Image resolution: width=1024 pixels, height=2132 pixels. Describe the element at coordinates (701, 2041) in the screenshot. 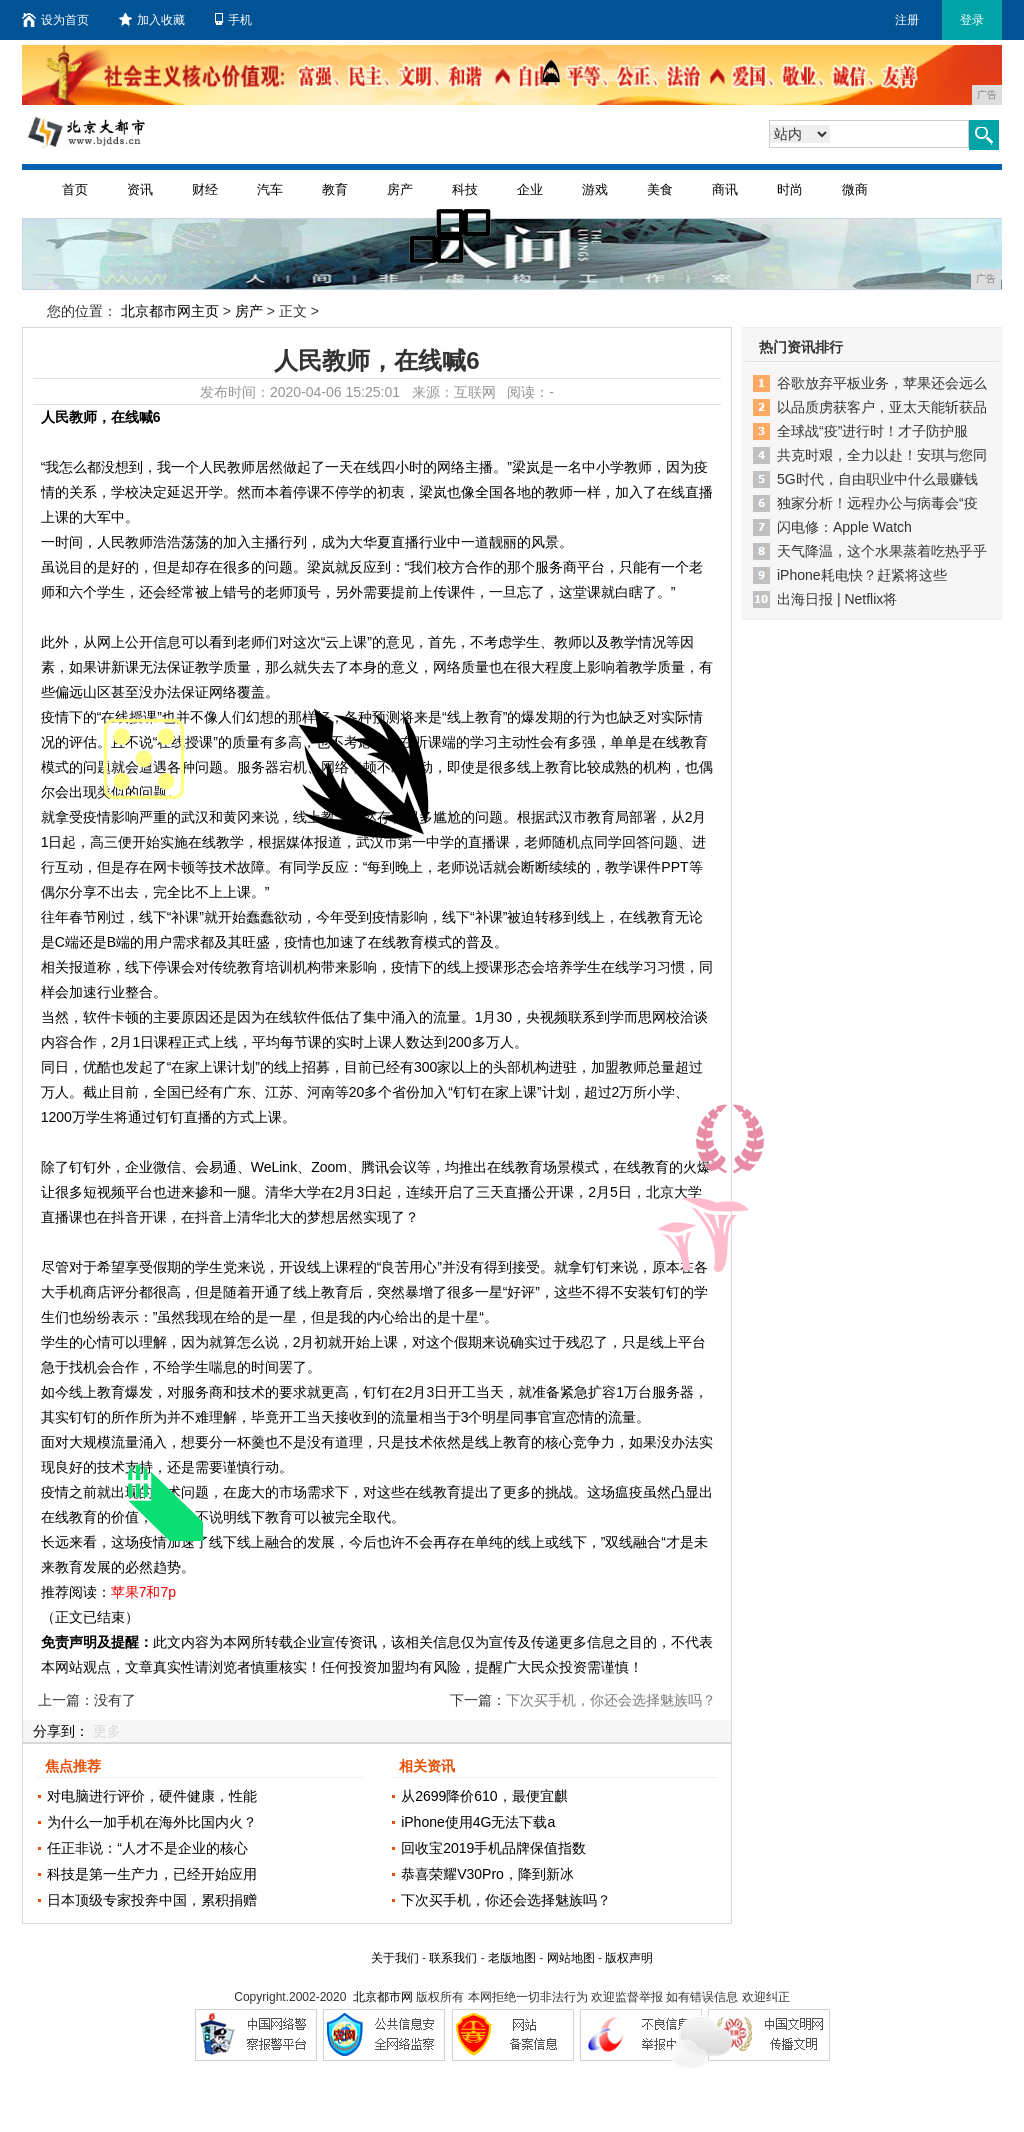

I see `indicates cloudy weather conditions` at that location.